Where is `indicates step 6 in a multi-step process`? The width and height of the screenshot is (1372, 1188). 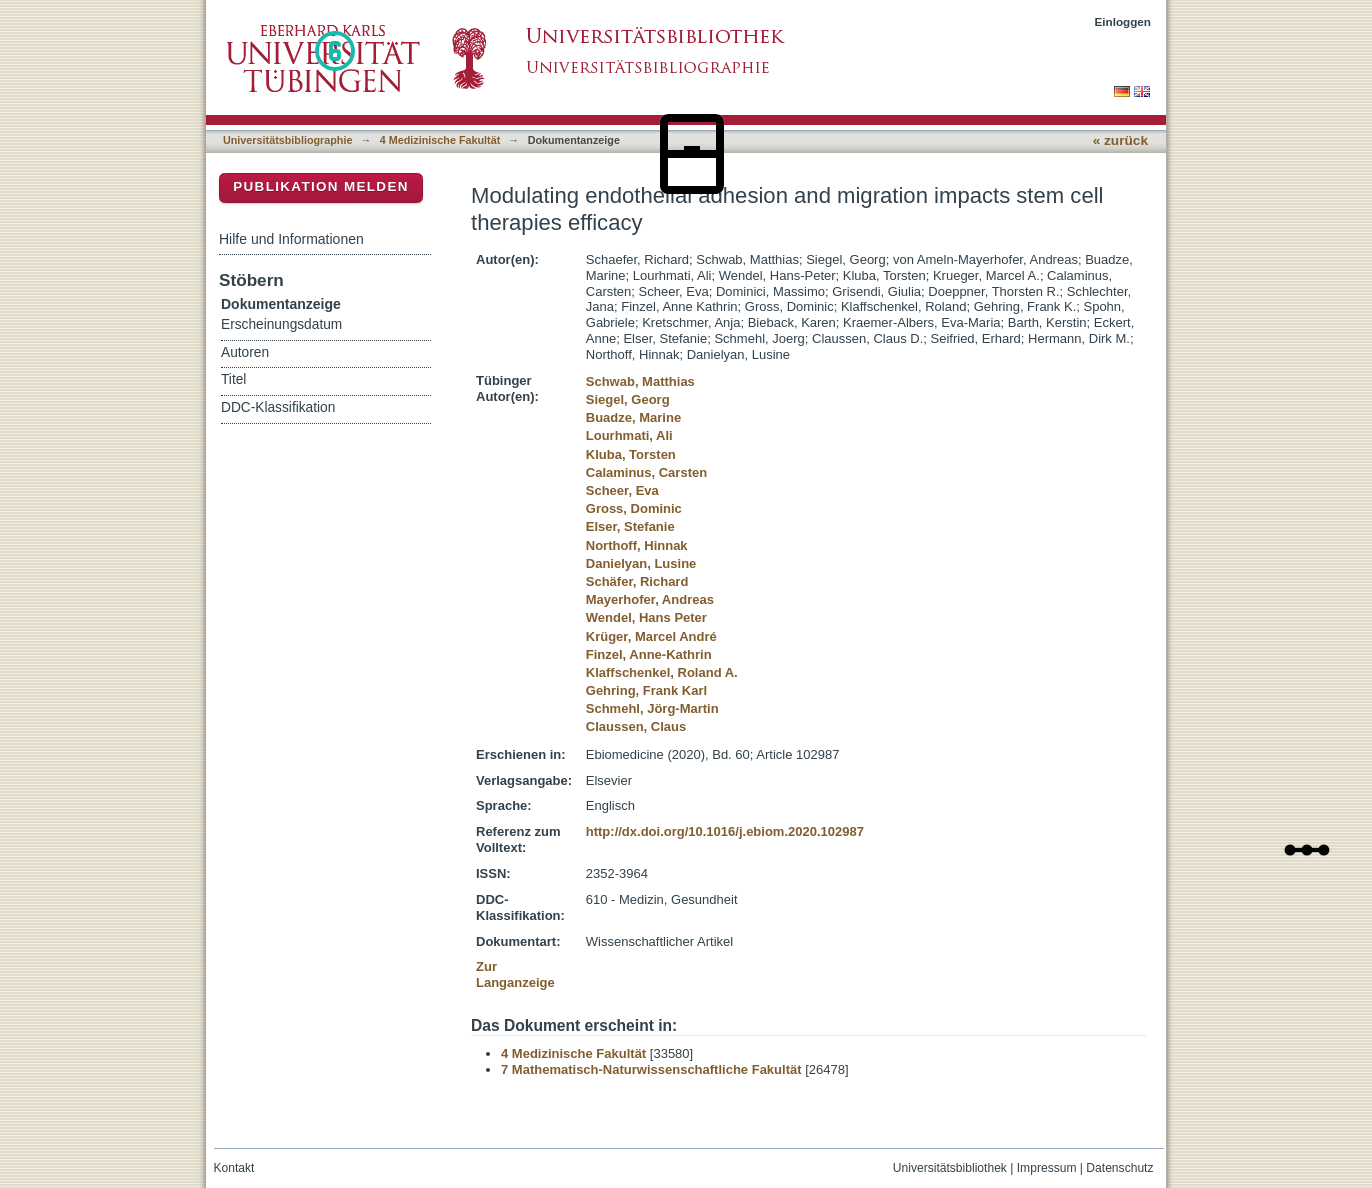 indicates step 6 in a multi-step process is located at coordinates (335, 51).